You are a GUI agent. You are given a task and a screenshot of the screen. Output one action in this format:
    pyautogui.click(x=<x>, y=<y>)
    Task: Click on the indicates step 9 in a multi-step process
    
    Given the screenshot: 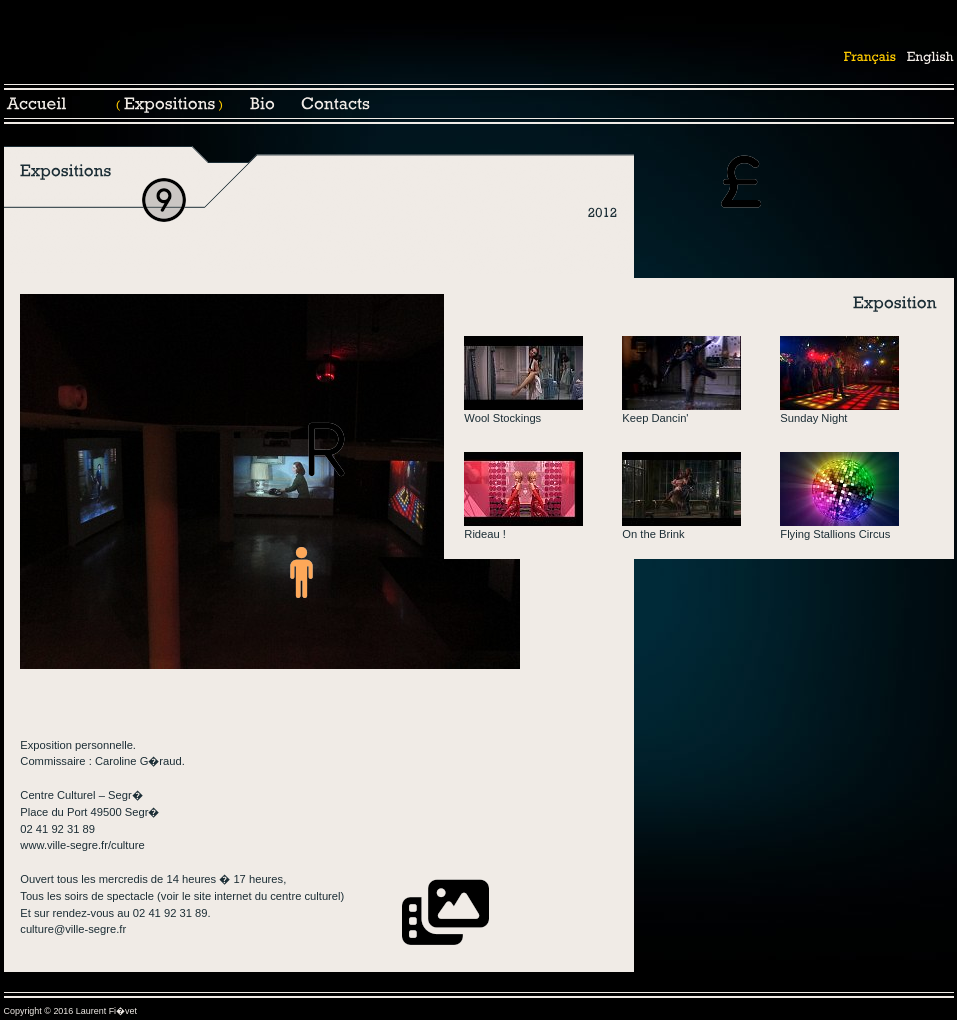 What is the action you would take?
    pyautogui.click(x=164, y=200)
    